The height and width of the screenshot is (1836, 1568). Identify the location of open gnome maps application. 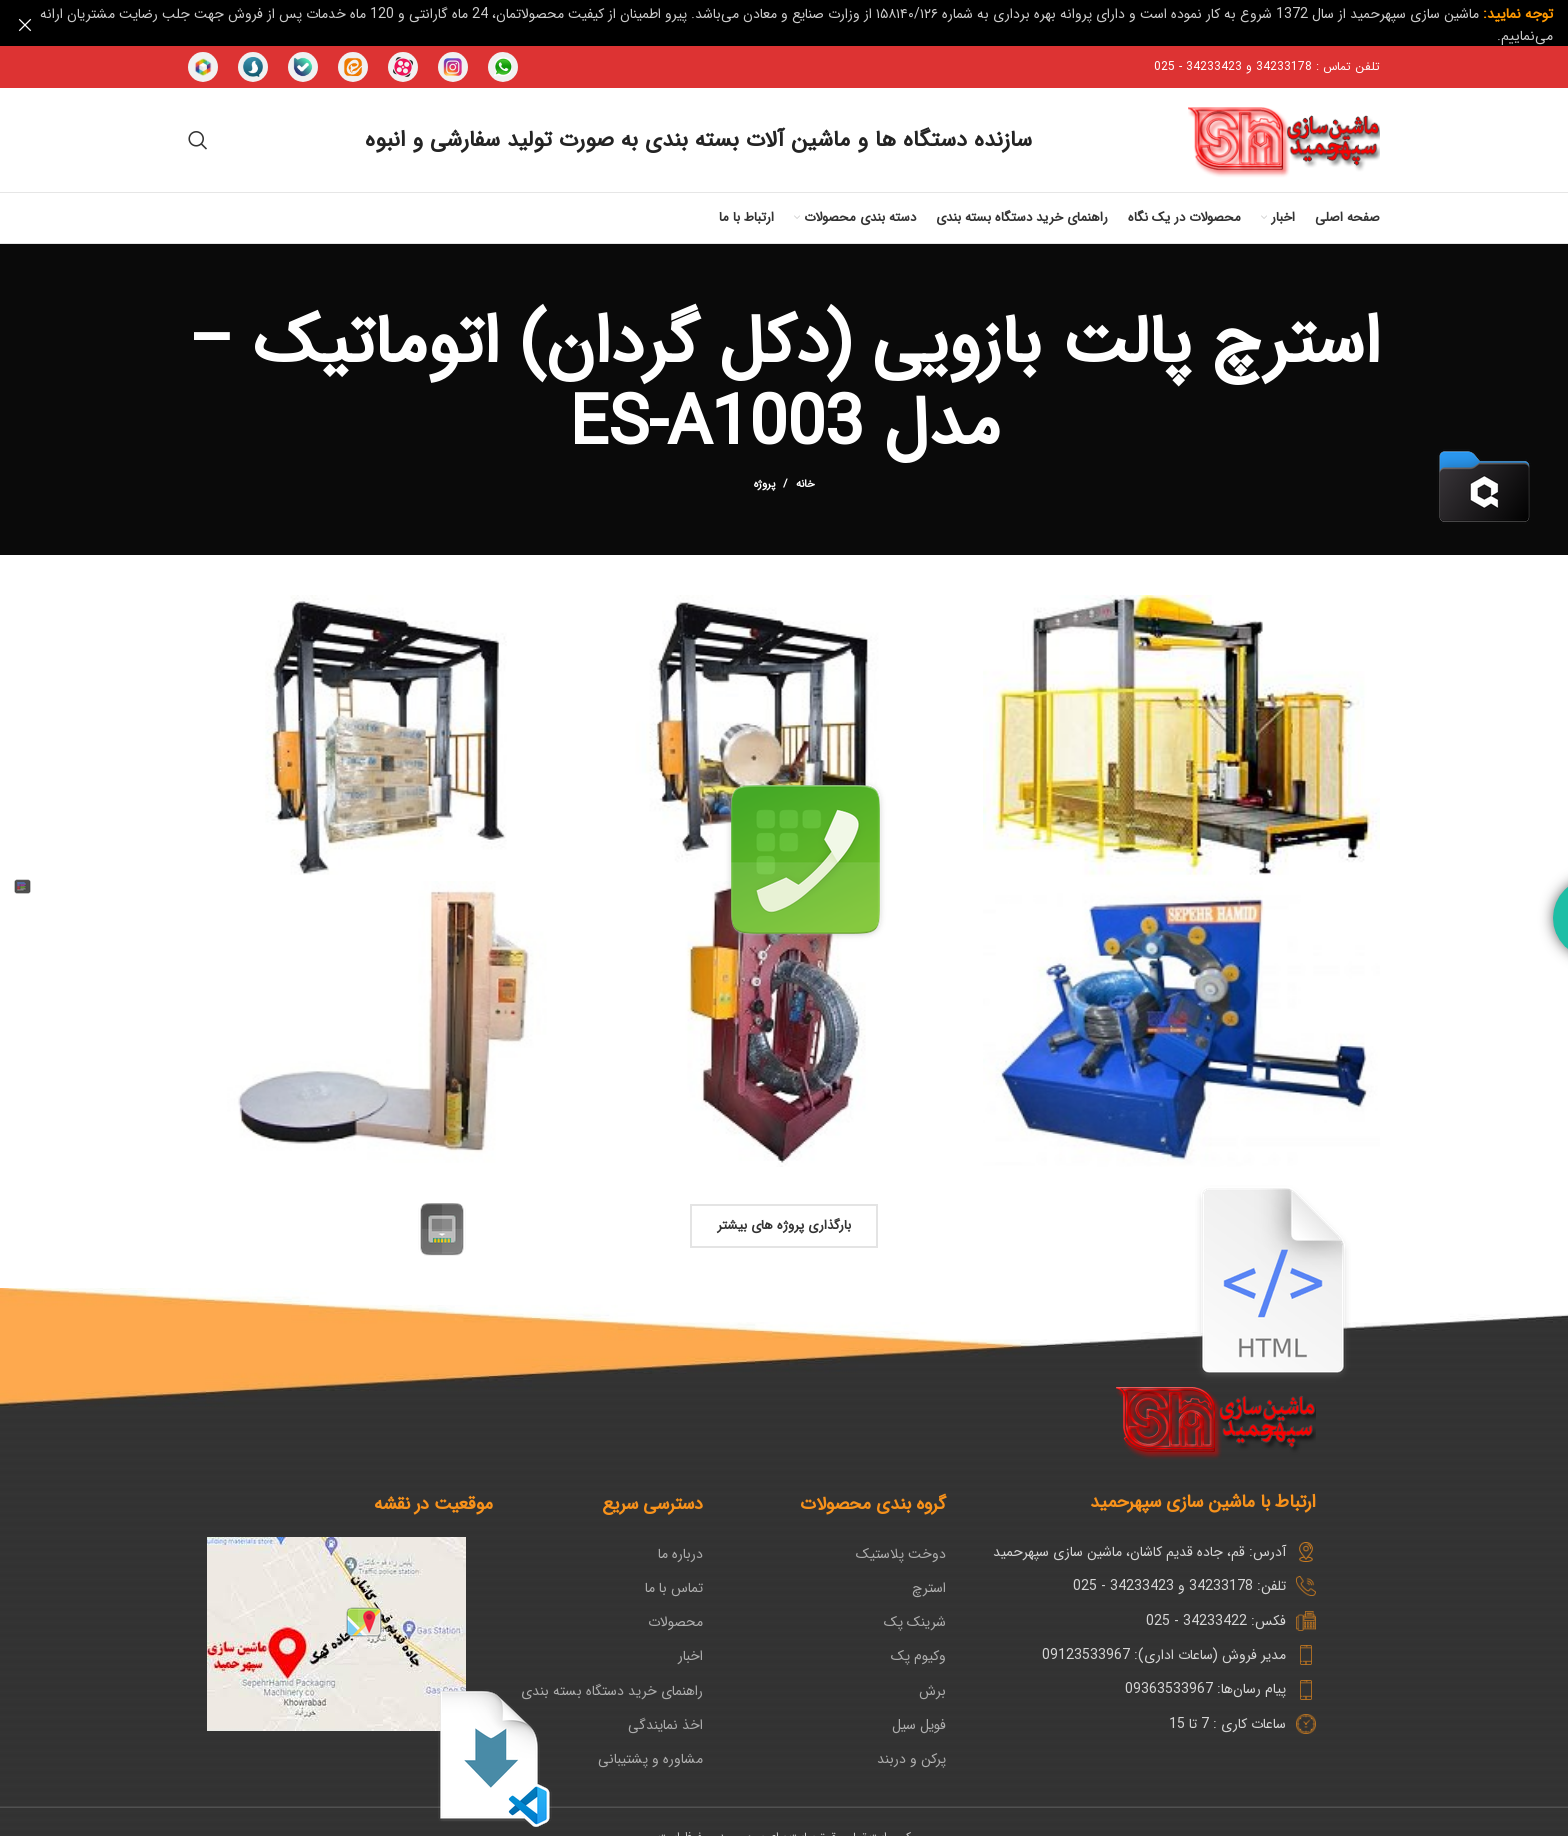
(364, 1622).